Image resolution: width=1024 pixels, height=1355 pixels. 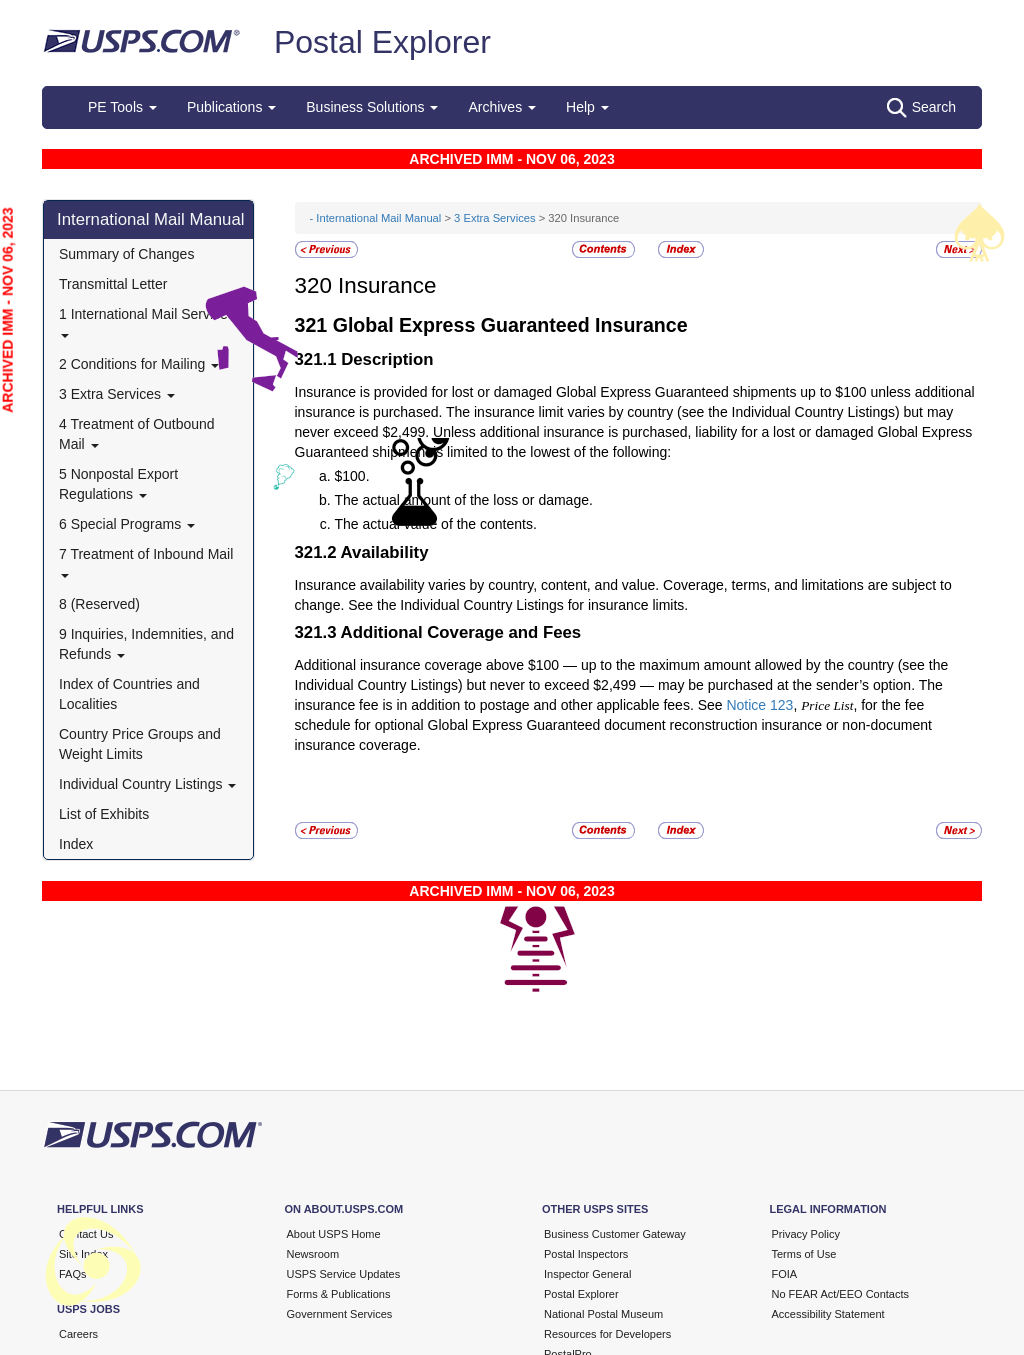 What do you see at coordinates (92, 1261) in the screenshot?
I see `indicates a swirling or cyclone effect in gameplay` at bounding box center [92, 1261].